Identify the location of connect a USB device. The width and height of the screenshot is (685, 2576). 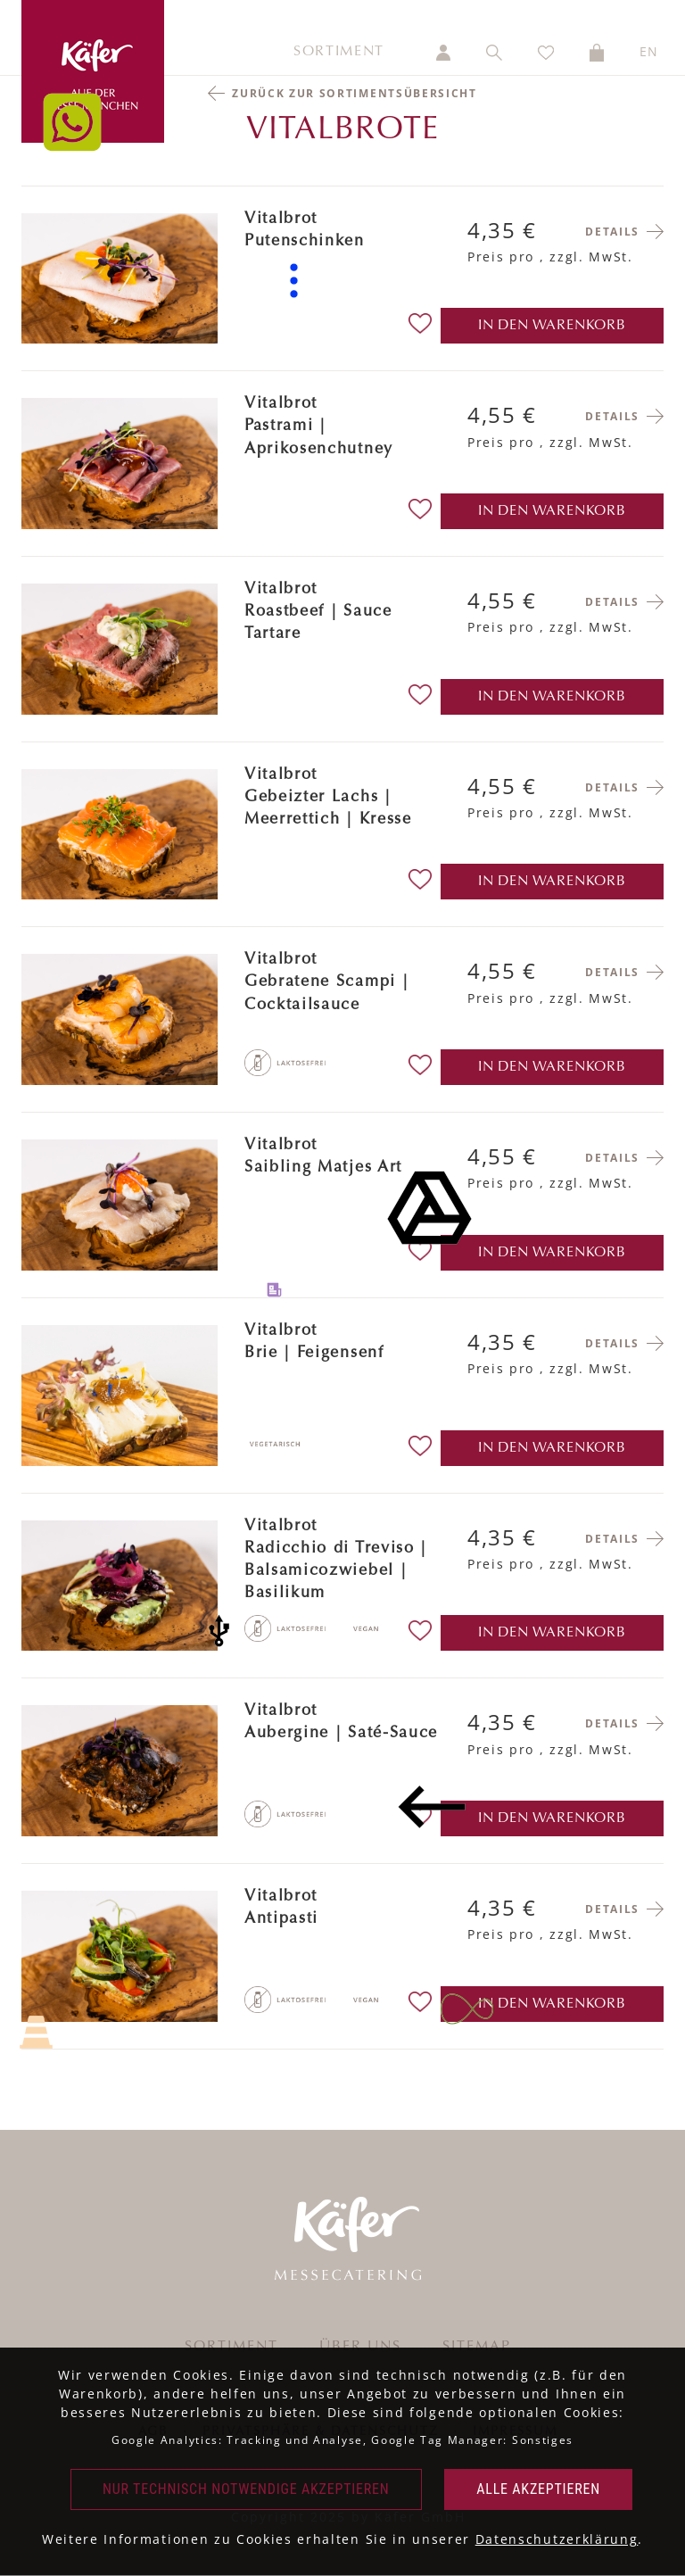
(219, 1630).